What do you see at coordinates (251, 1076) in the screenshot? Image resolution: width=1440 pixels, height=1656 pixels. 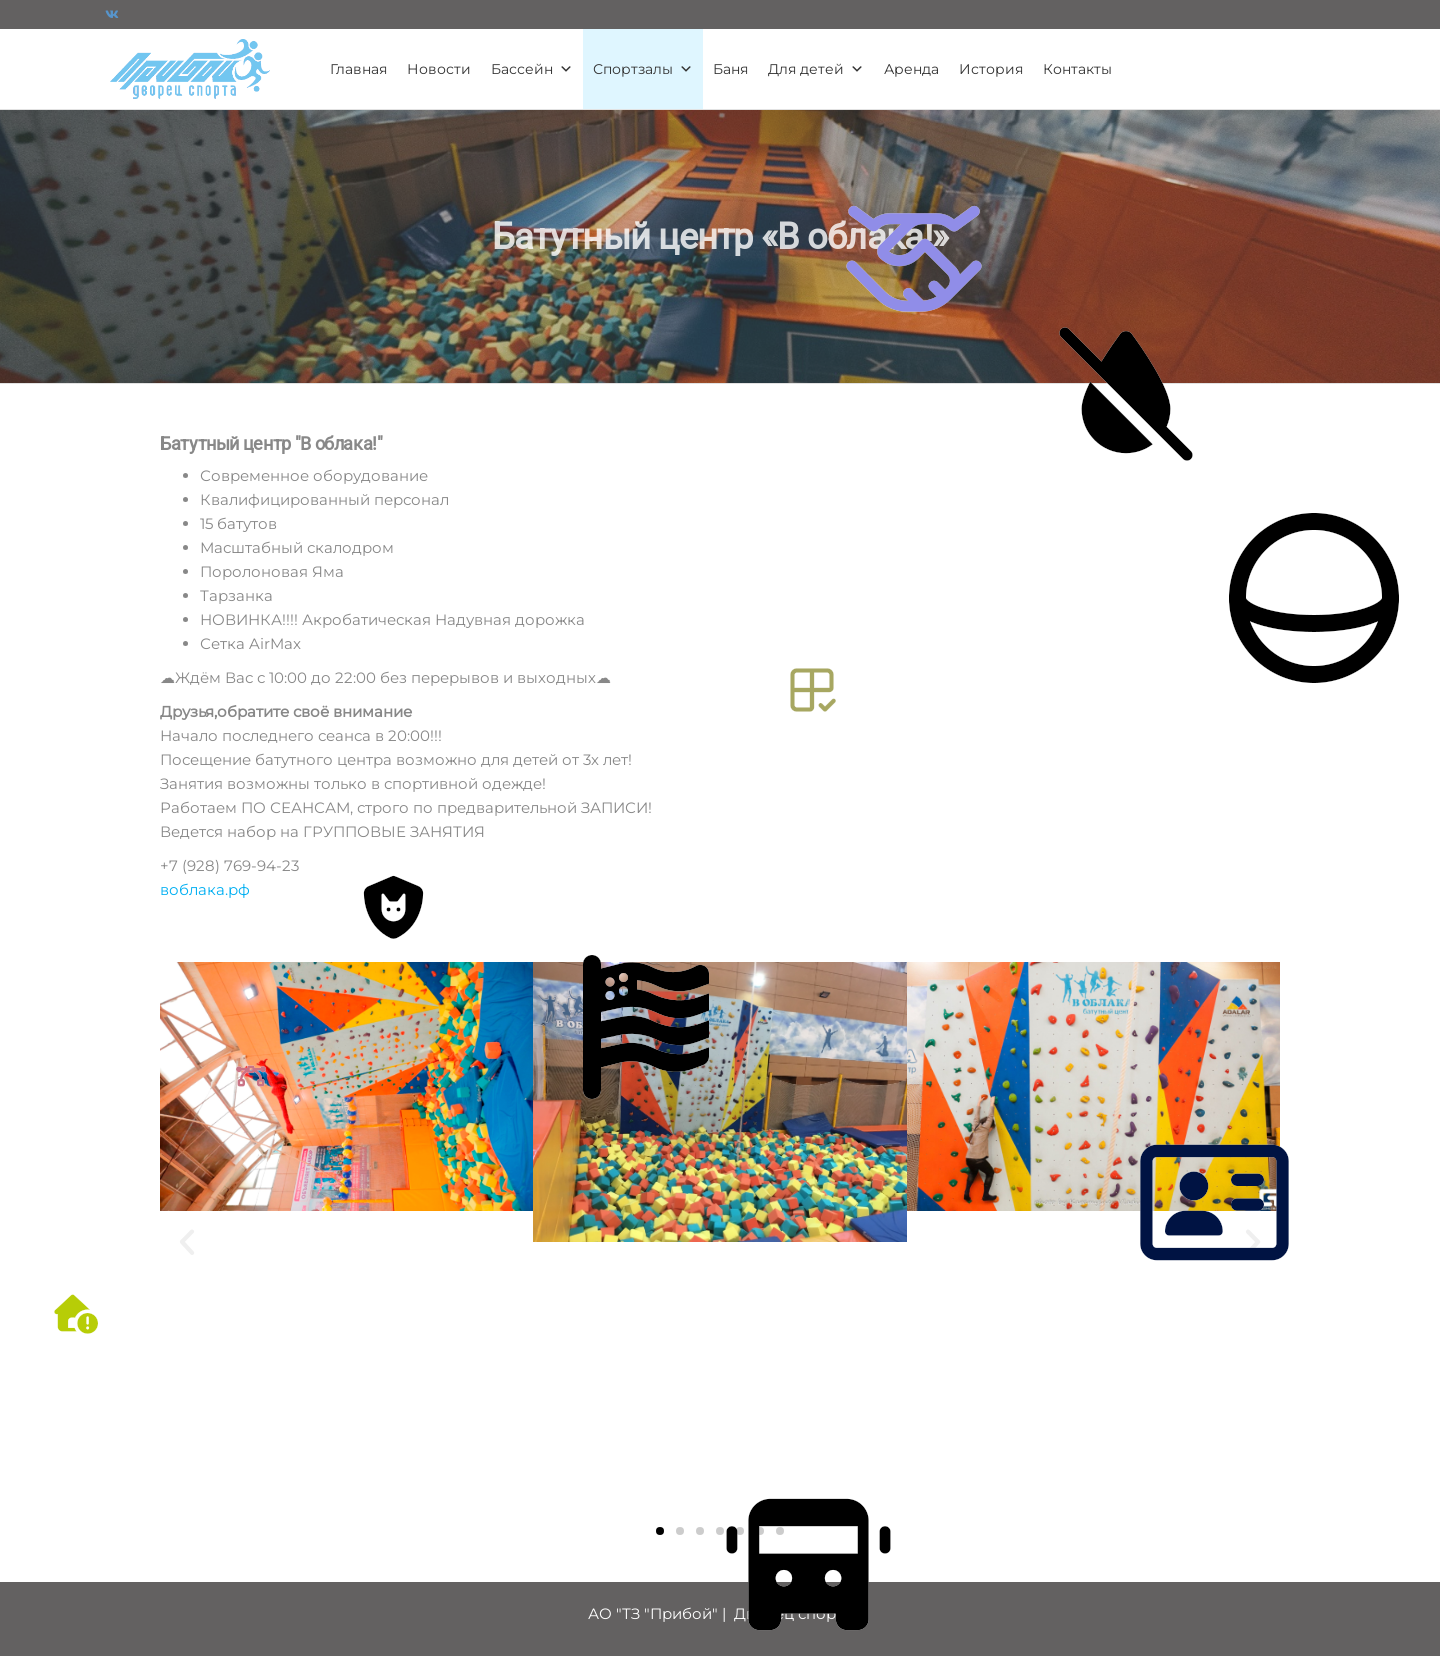 I see `edit vector path curves` at bounding box center [251, 1076].